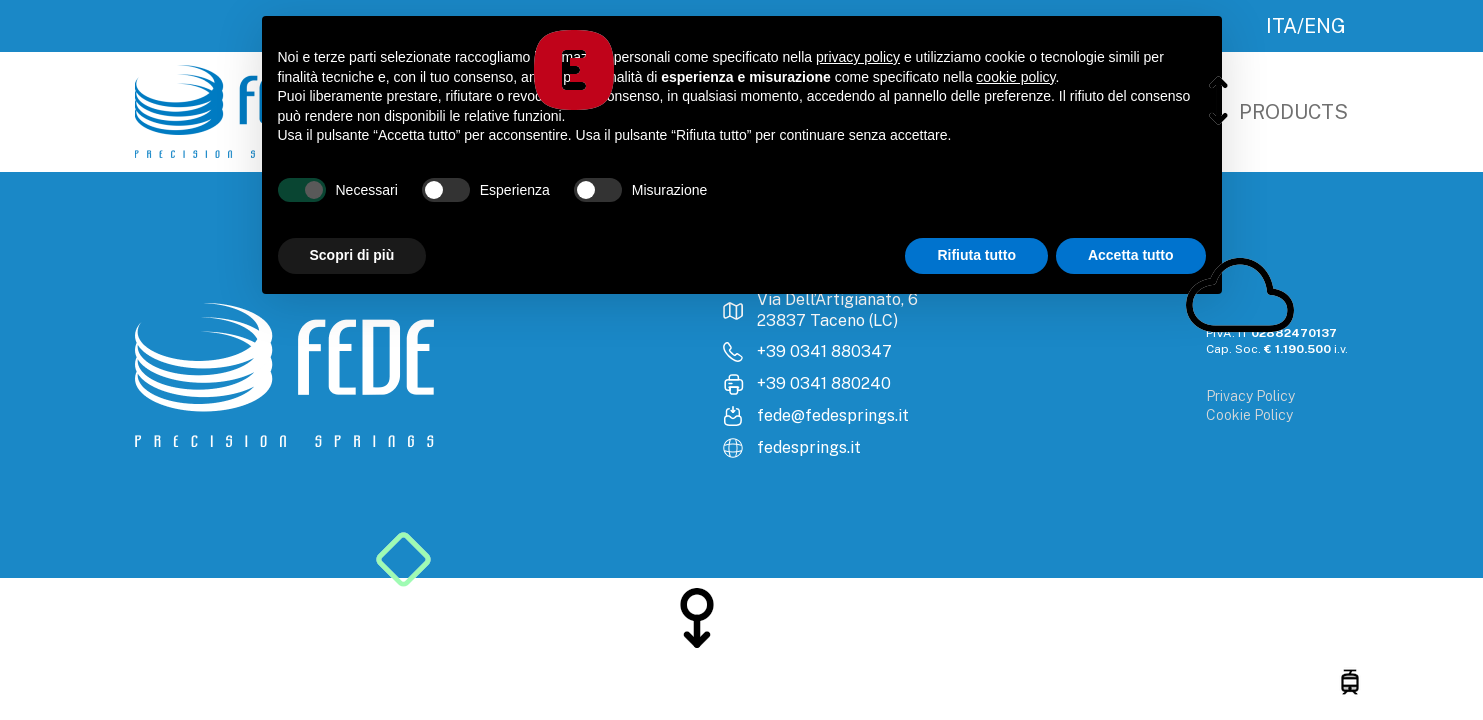  I want to click on indicates a diamond or rhombus shape element, so click(403, 559).